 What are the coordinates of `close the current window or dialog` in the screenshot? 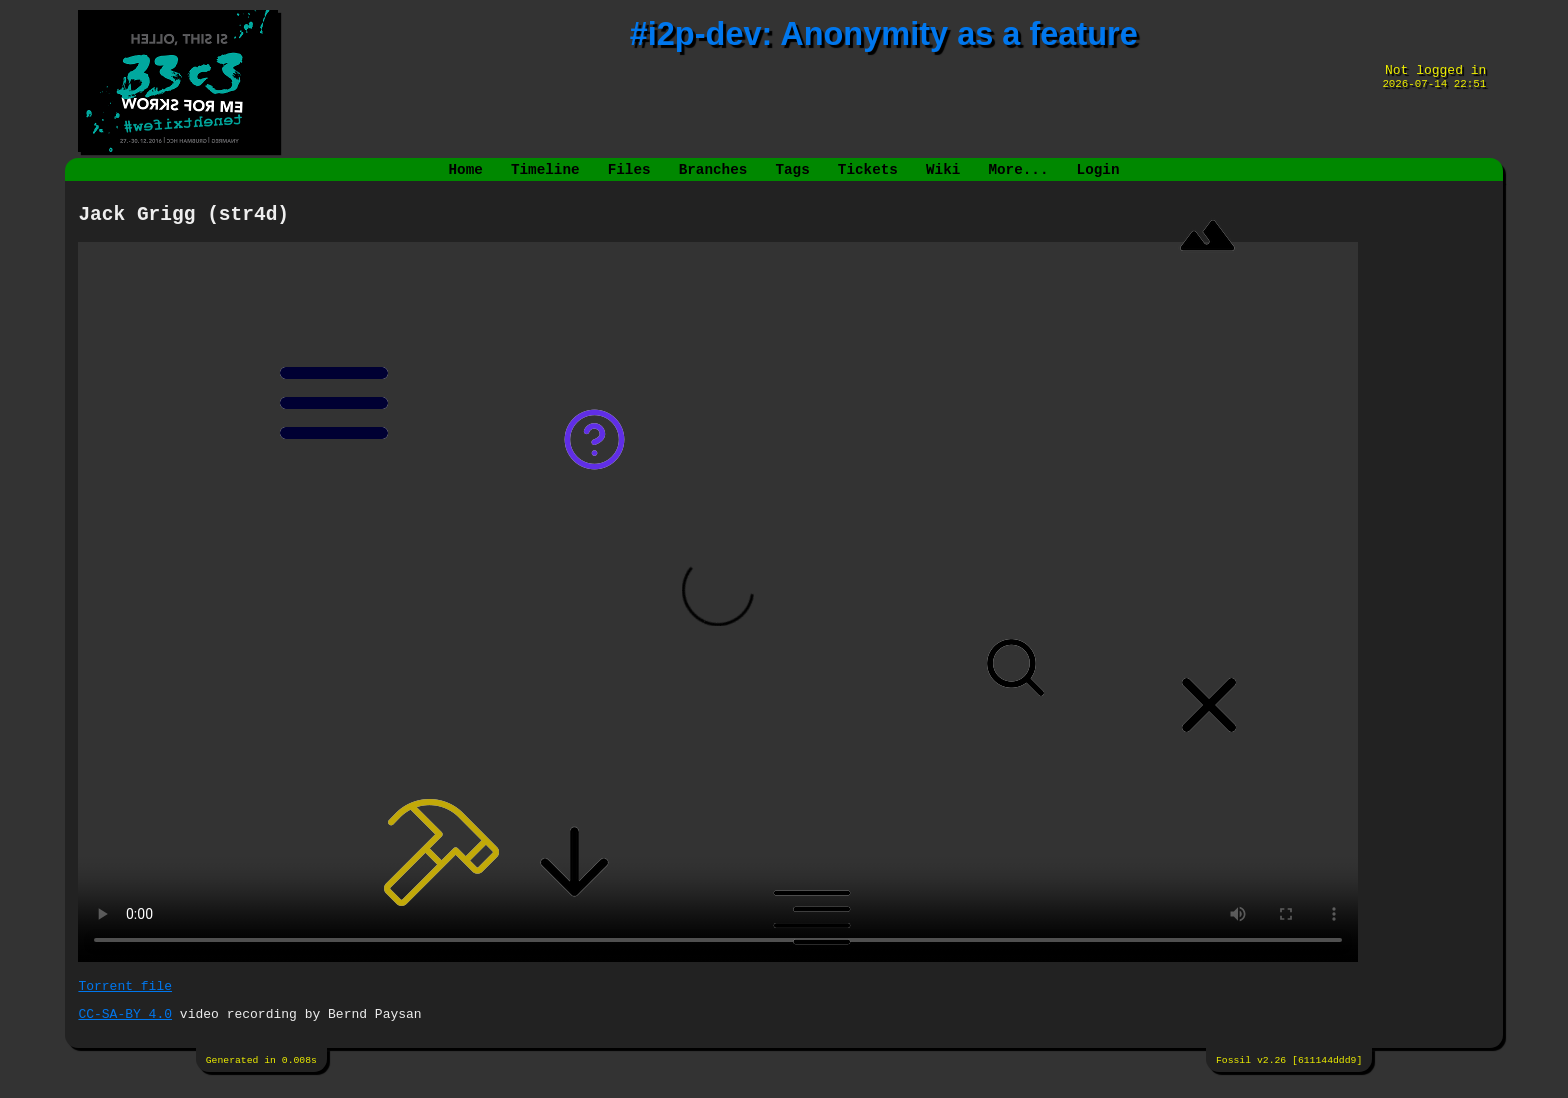 It's located at (1209, 705).